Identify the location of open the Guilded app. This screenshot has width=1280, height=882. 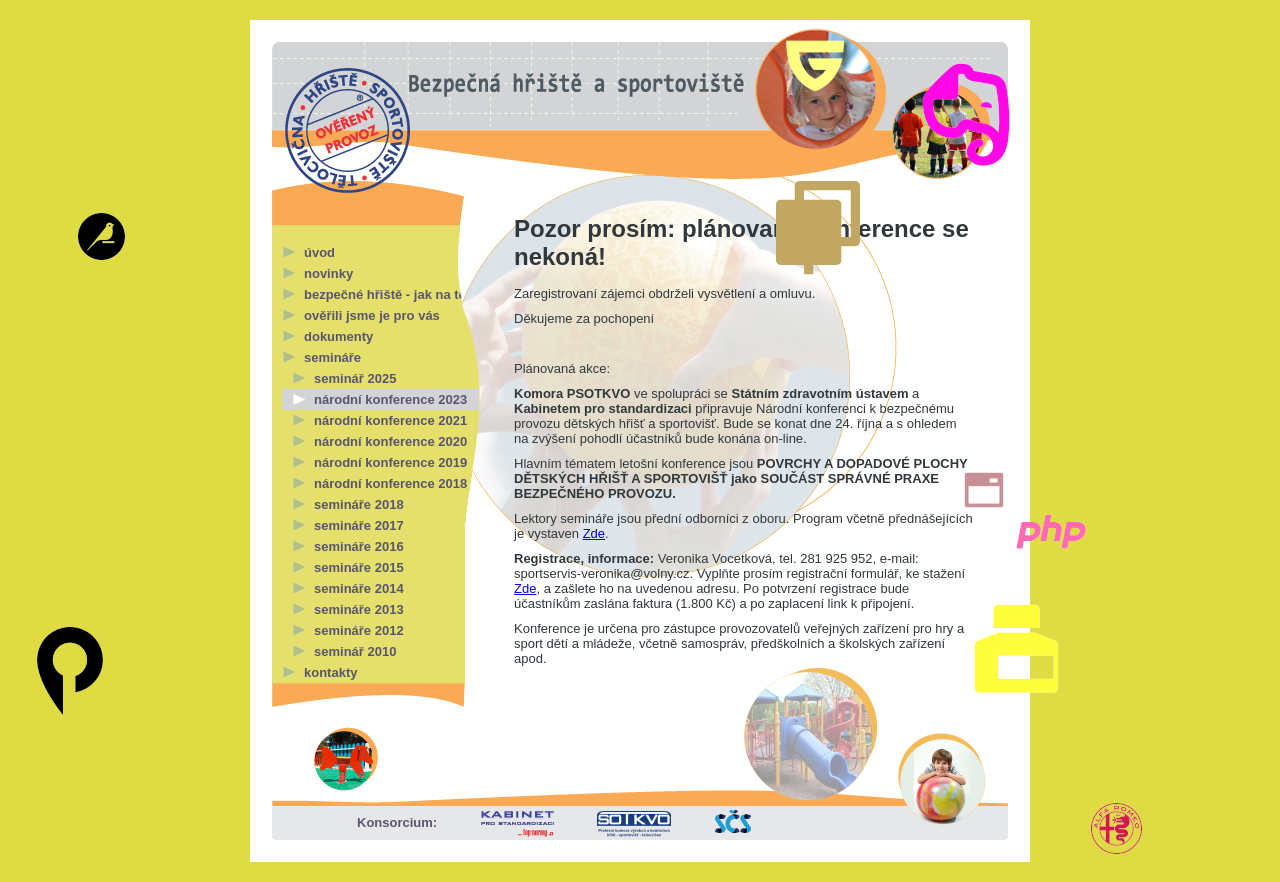
(815, 66).